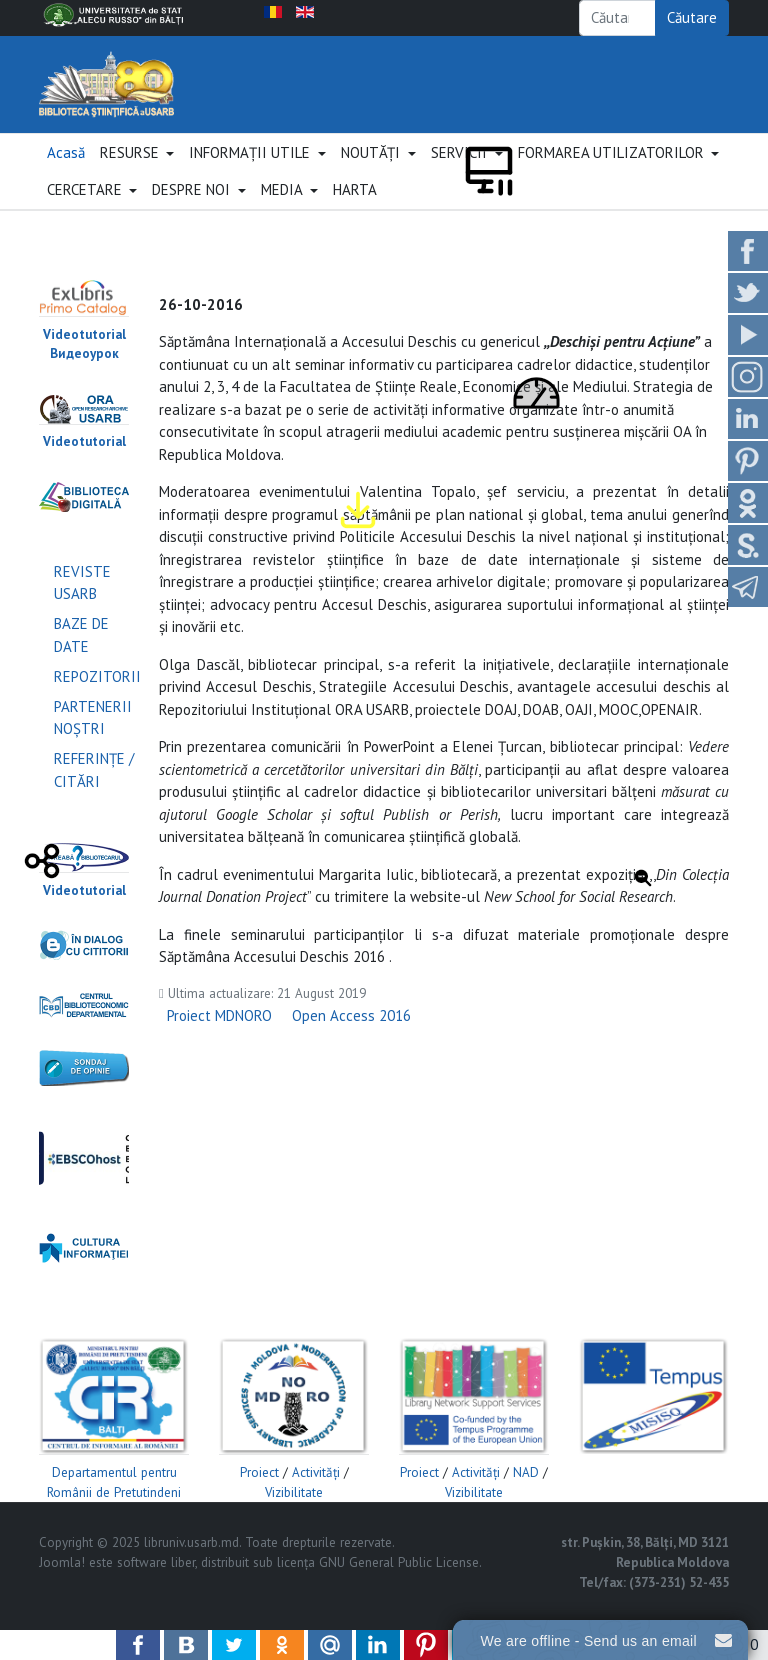 This screenshot has width=768, height=1660. Describe the element at coordinates (643, 878) in the screenshot. I see `zoom out to see more content` at that location.